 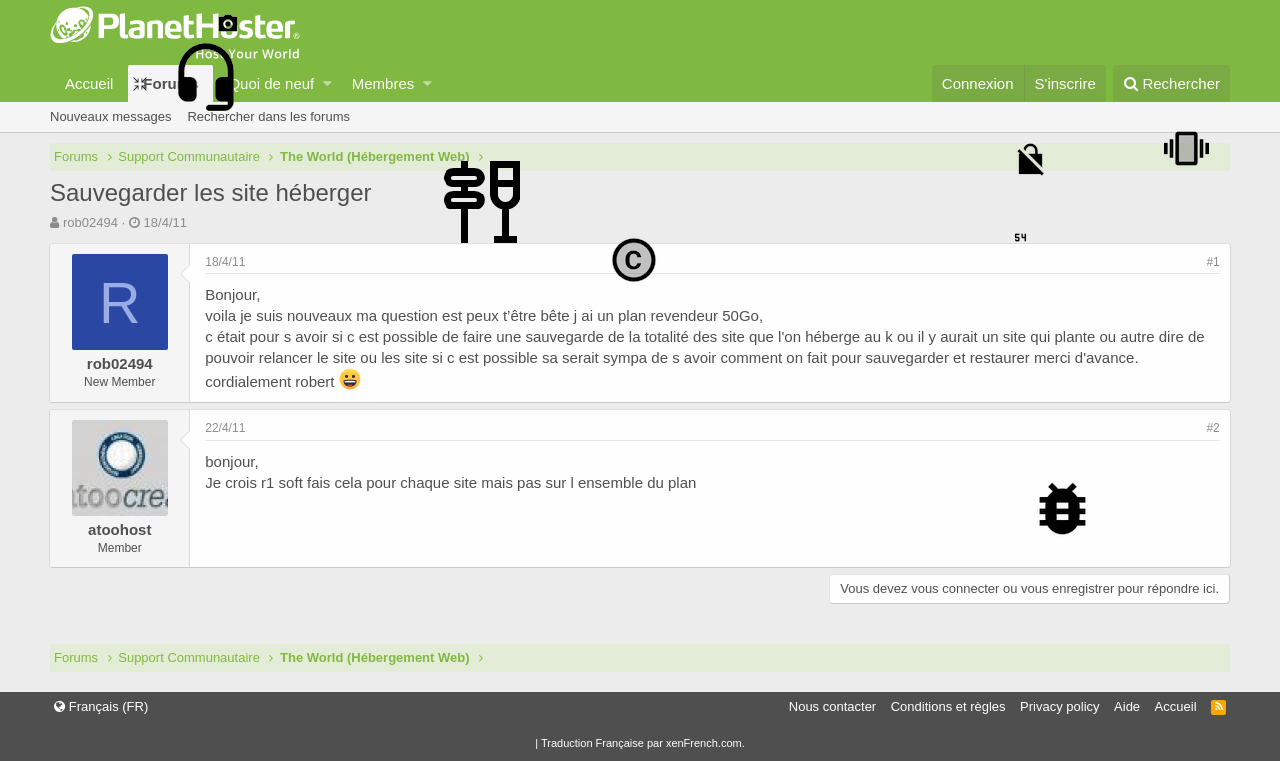 I want to click on exit fullscreen mode, so click(x=140, y=84).